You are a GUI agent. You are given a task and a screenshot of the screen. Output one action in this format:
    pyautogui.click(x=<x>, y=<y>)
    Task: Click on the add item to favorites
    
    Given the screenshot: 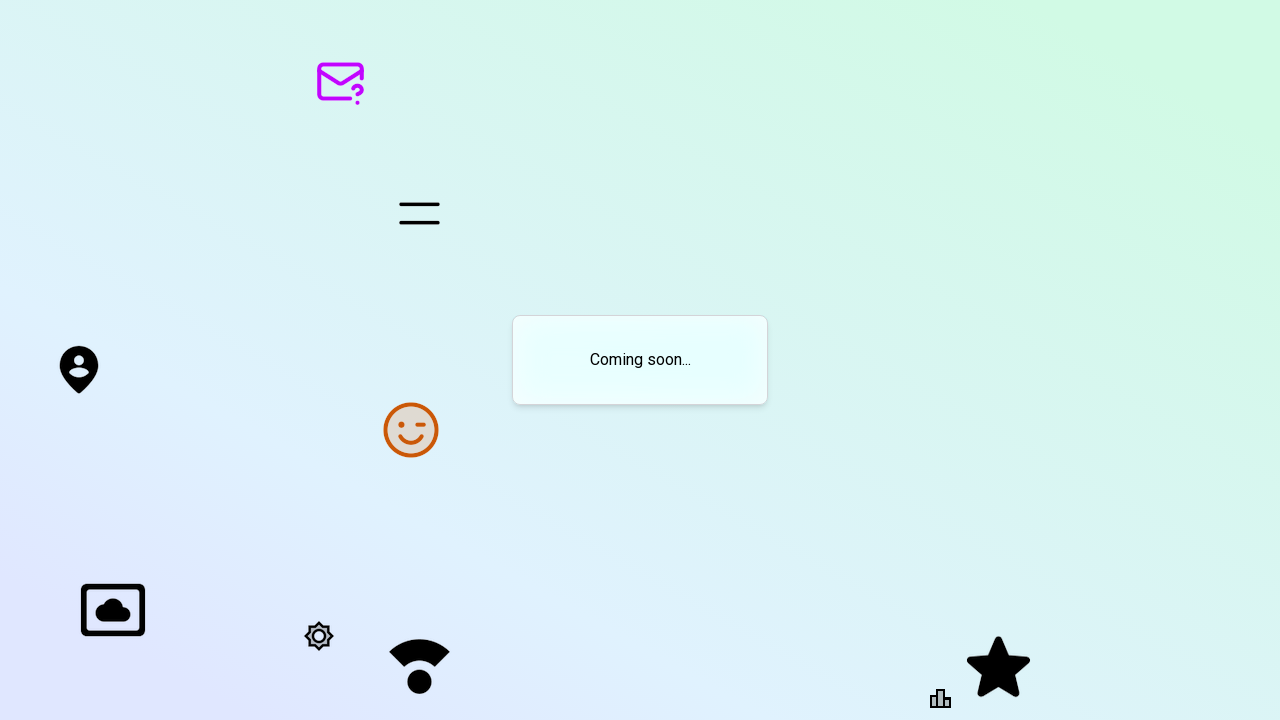 What is the action you would take?
    pyautogui.click(x=998, y=667)
    